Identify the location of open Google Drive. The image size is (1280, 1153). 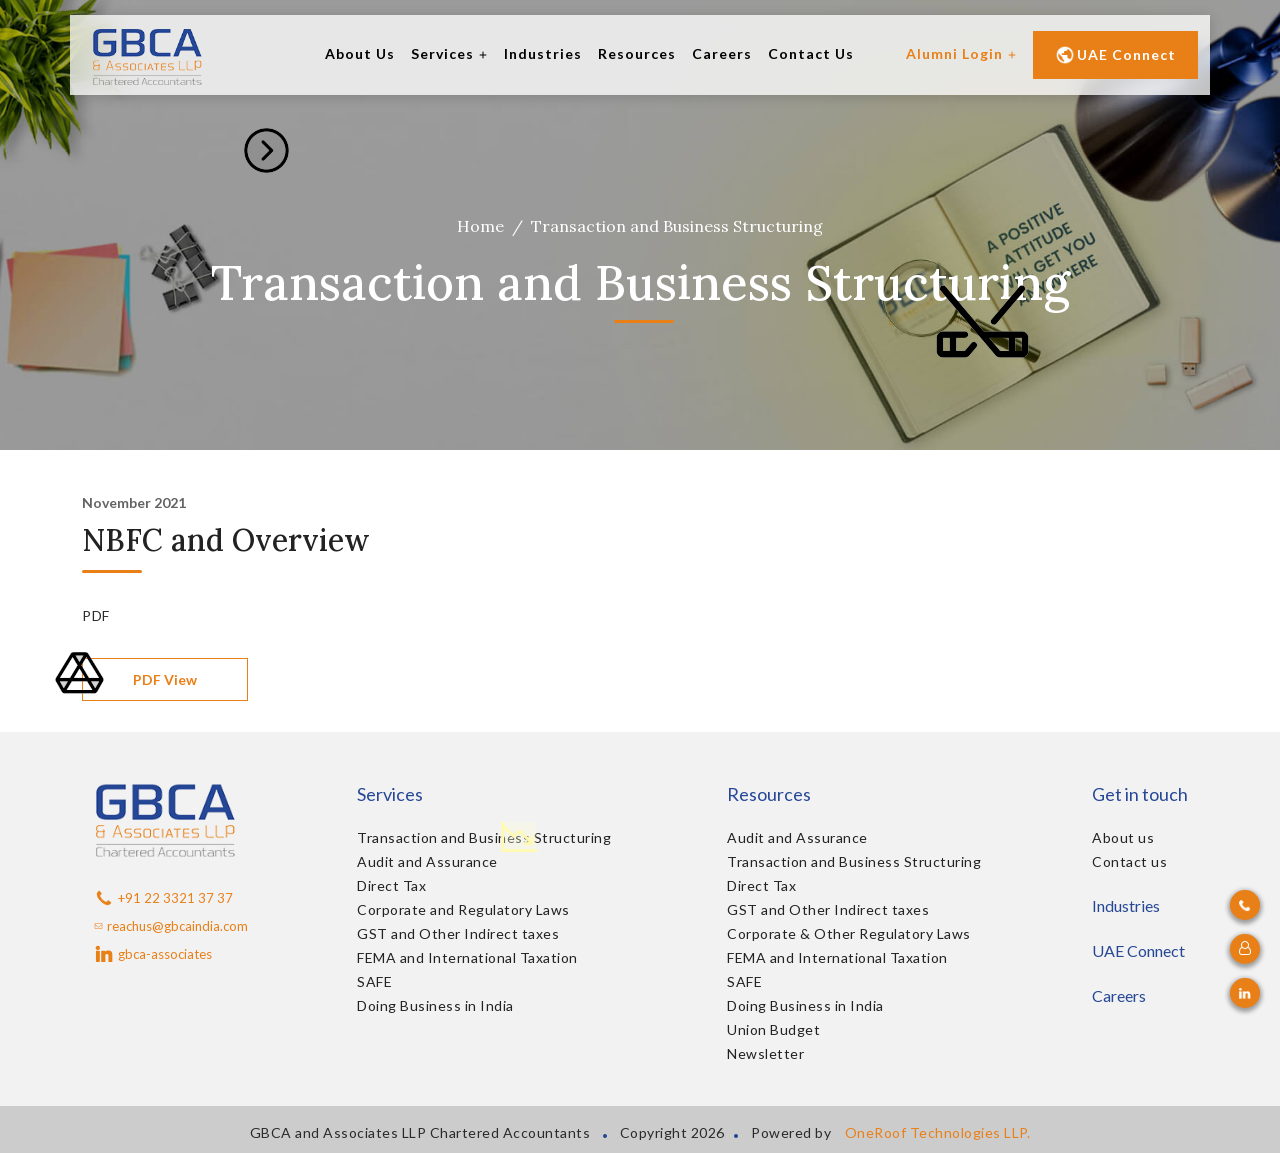
(79, 674).